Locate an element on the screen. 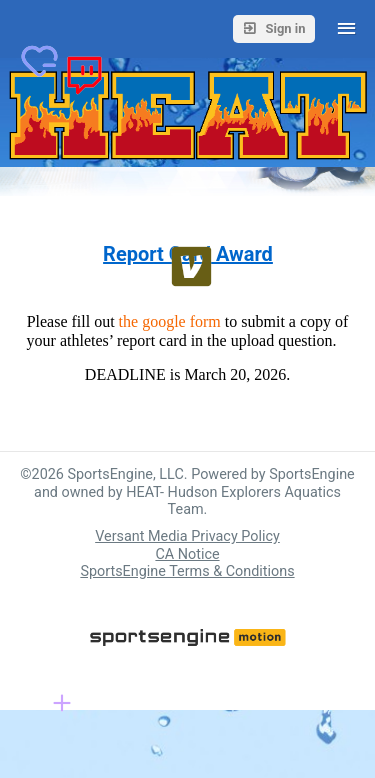  remove from favorites is located at coordinates (39, 60).